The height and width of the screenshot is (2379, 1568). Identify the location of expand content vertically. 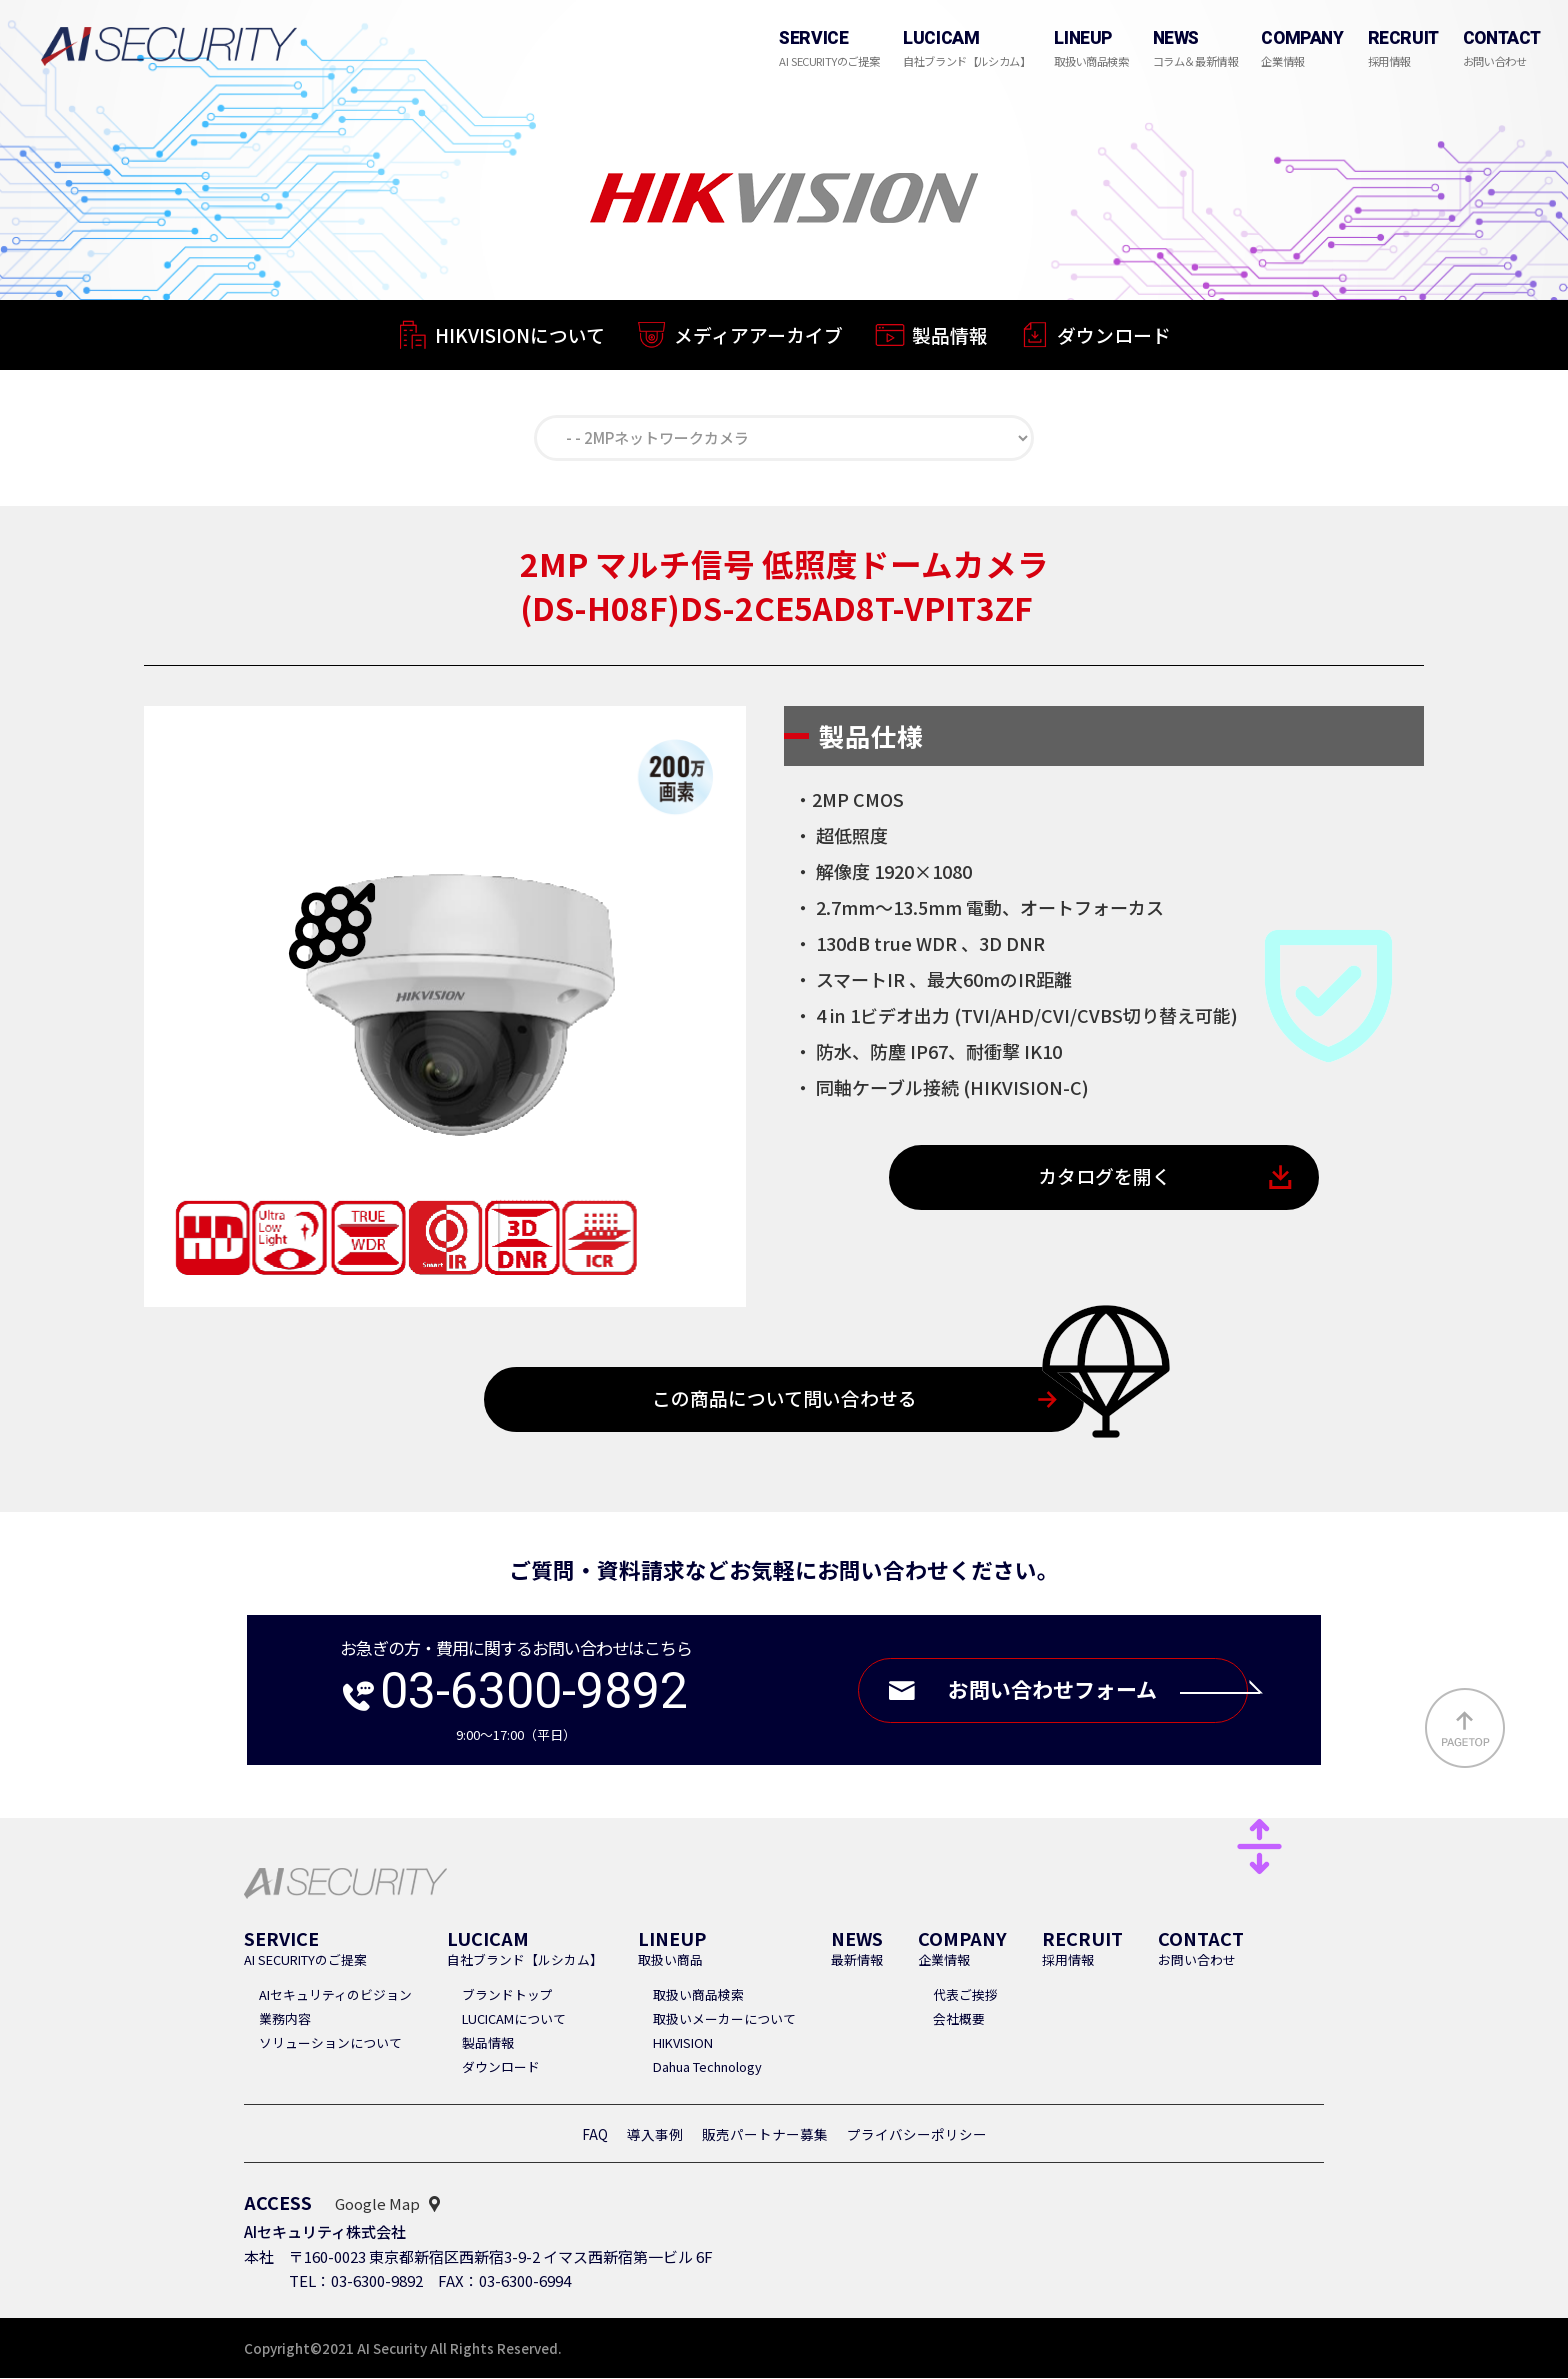
(1259, 1846).